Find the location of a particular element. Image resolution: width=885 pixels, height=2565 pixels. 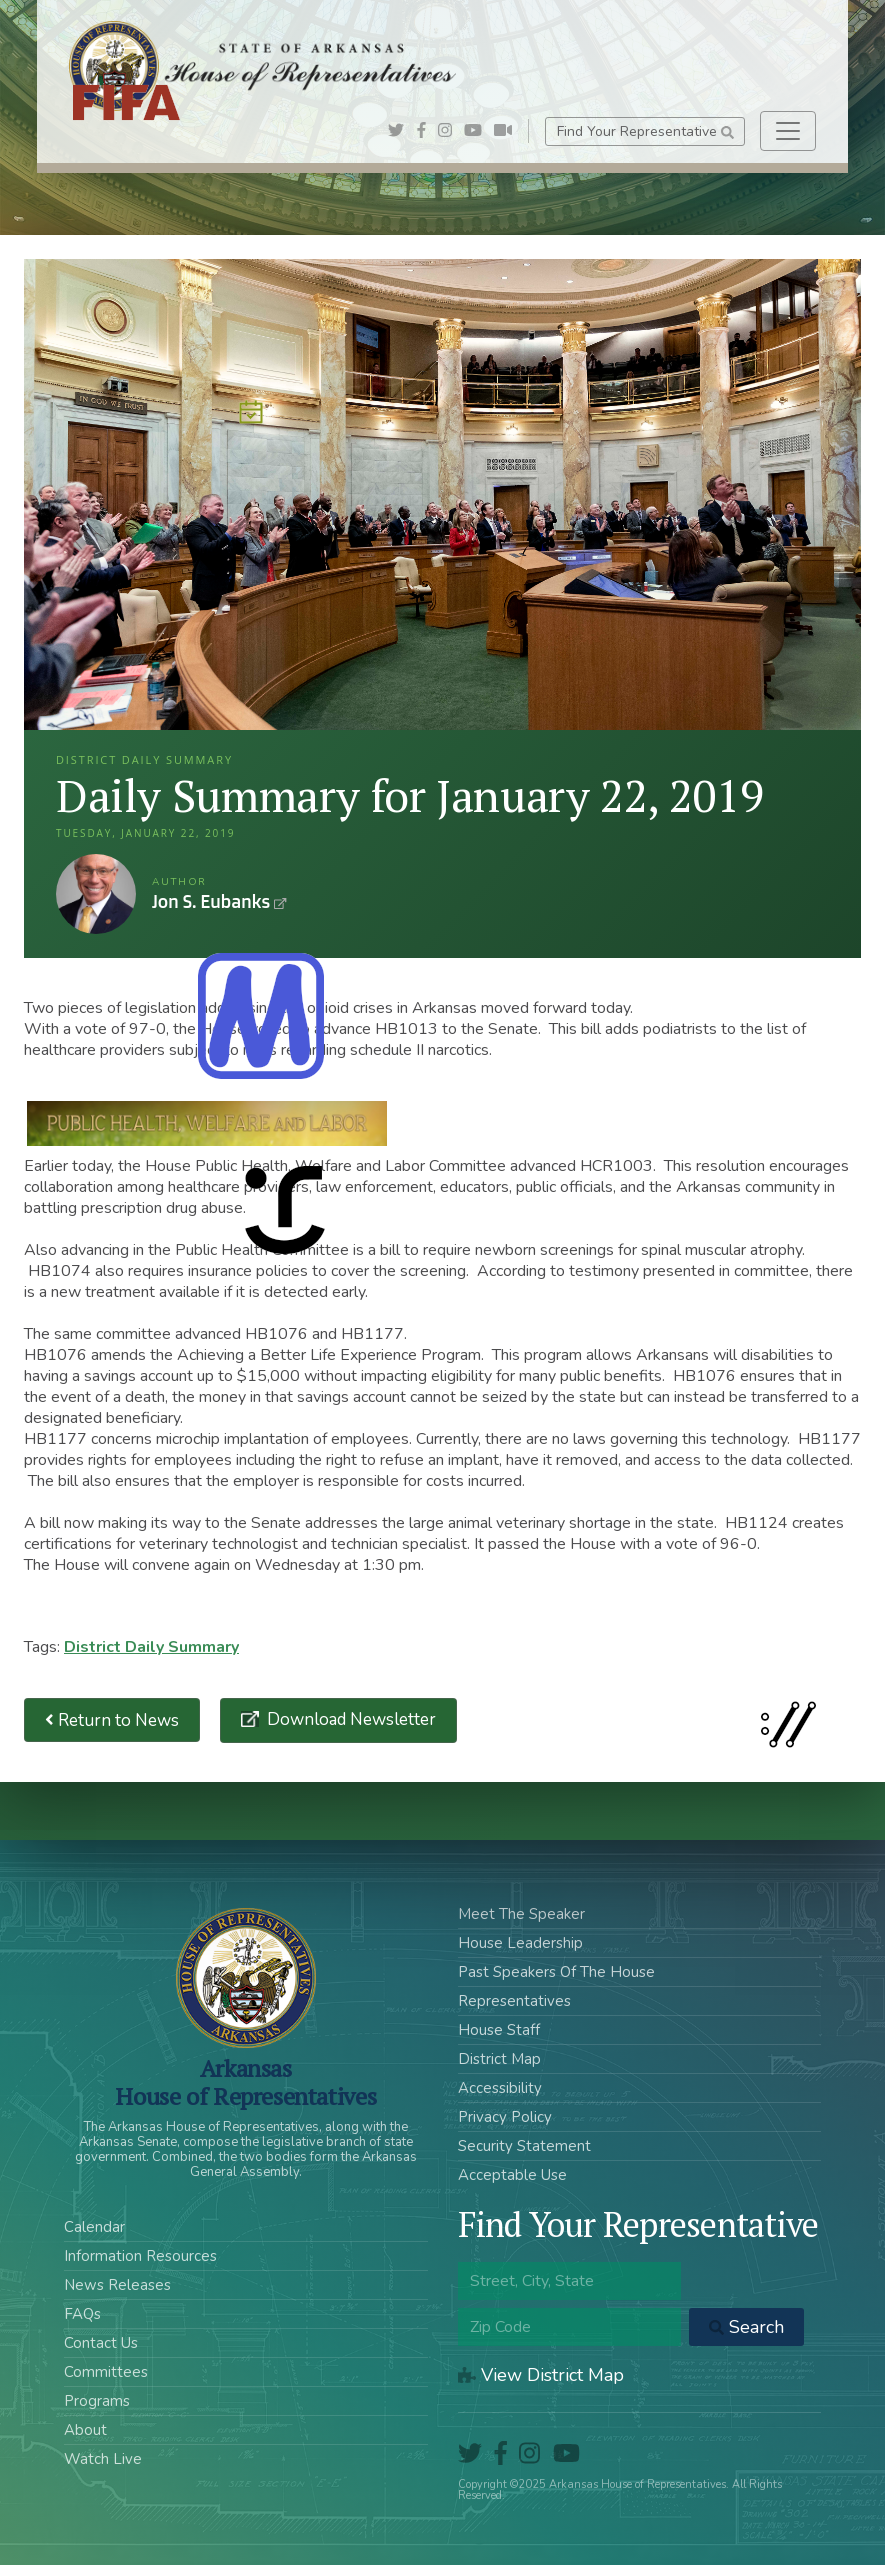

visit curl website or documentation is located at coordinates (788, 1724).